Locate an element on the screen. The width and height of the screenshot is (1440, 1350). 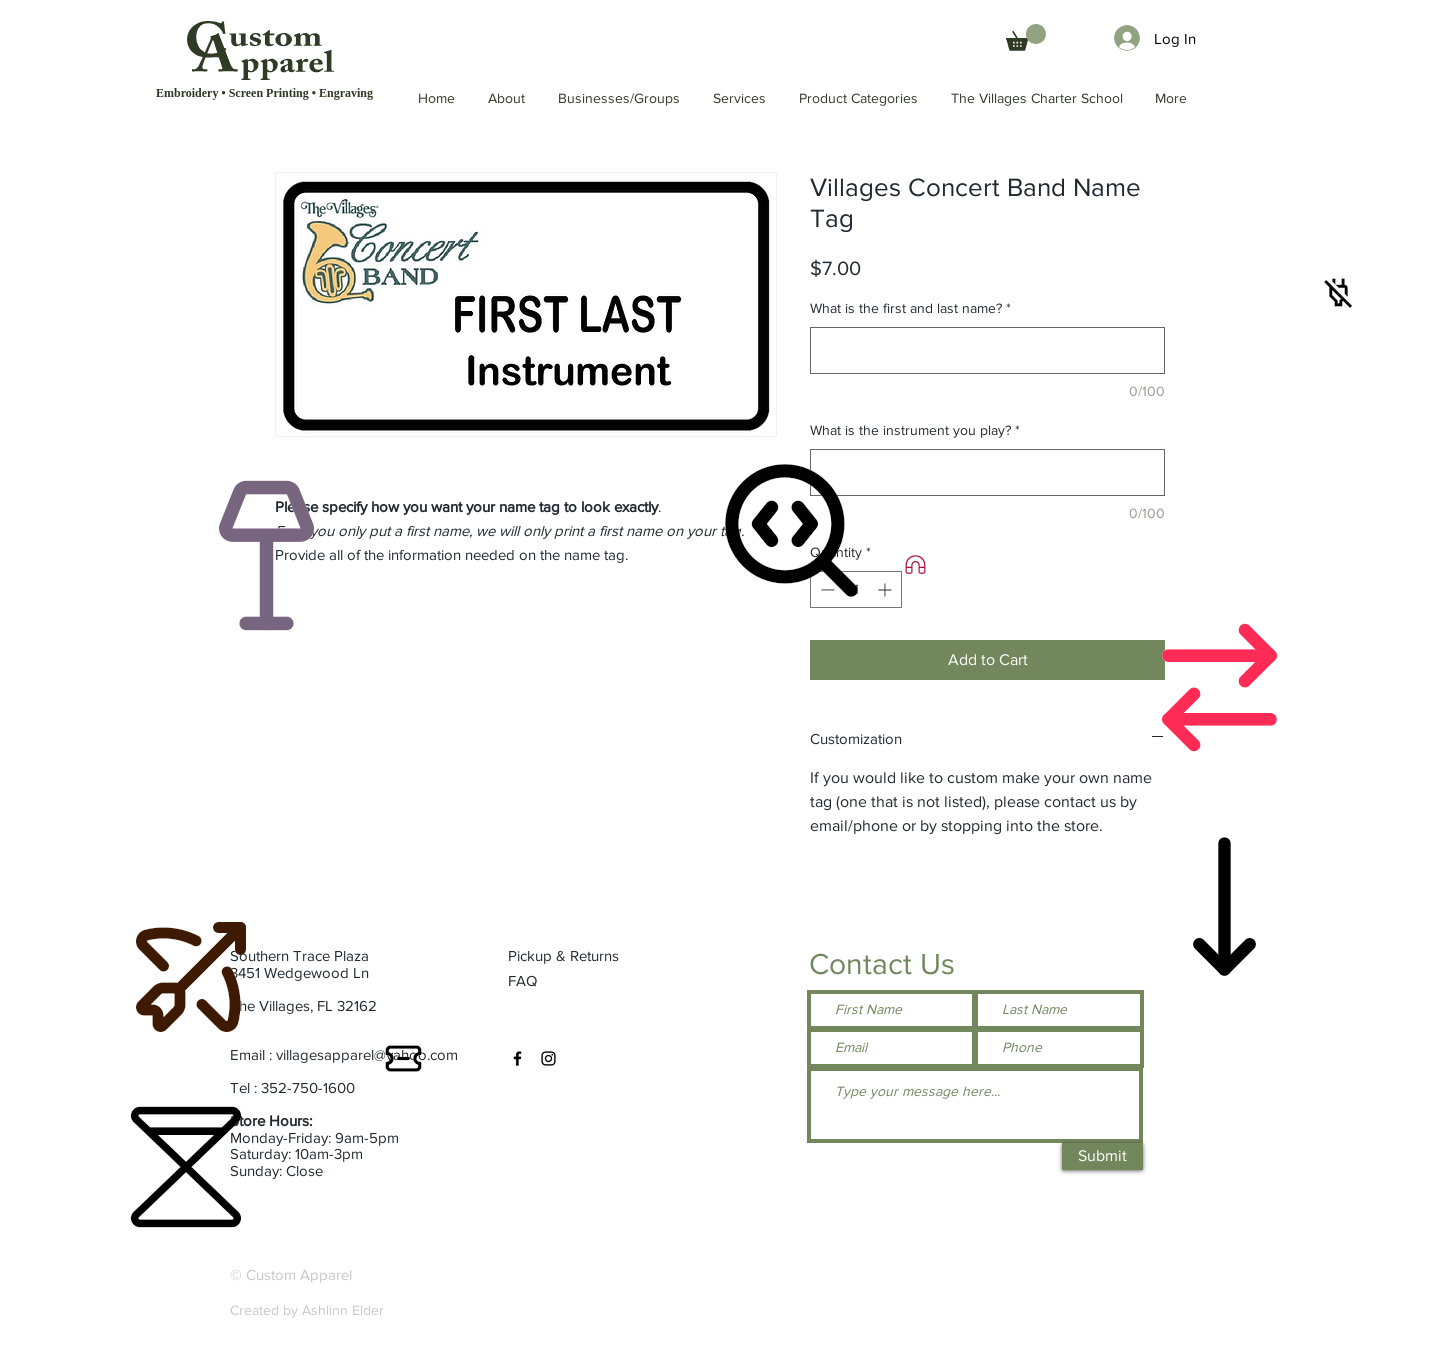
toggle magnetic snapping for alignment is located at coordinates (915, 564).